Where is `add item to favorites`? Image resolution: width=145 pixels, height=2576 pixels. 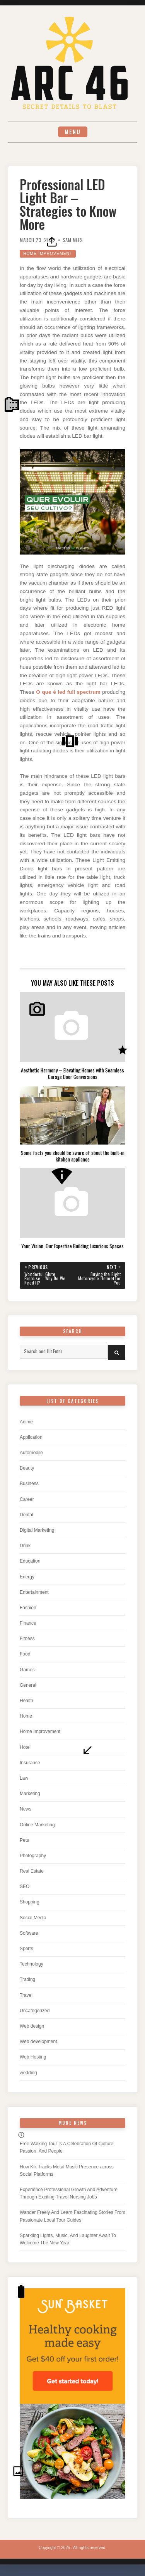 add item to favorites is located at coordinates (123, 1050).